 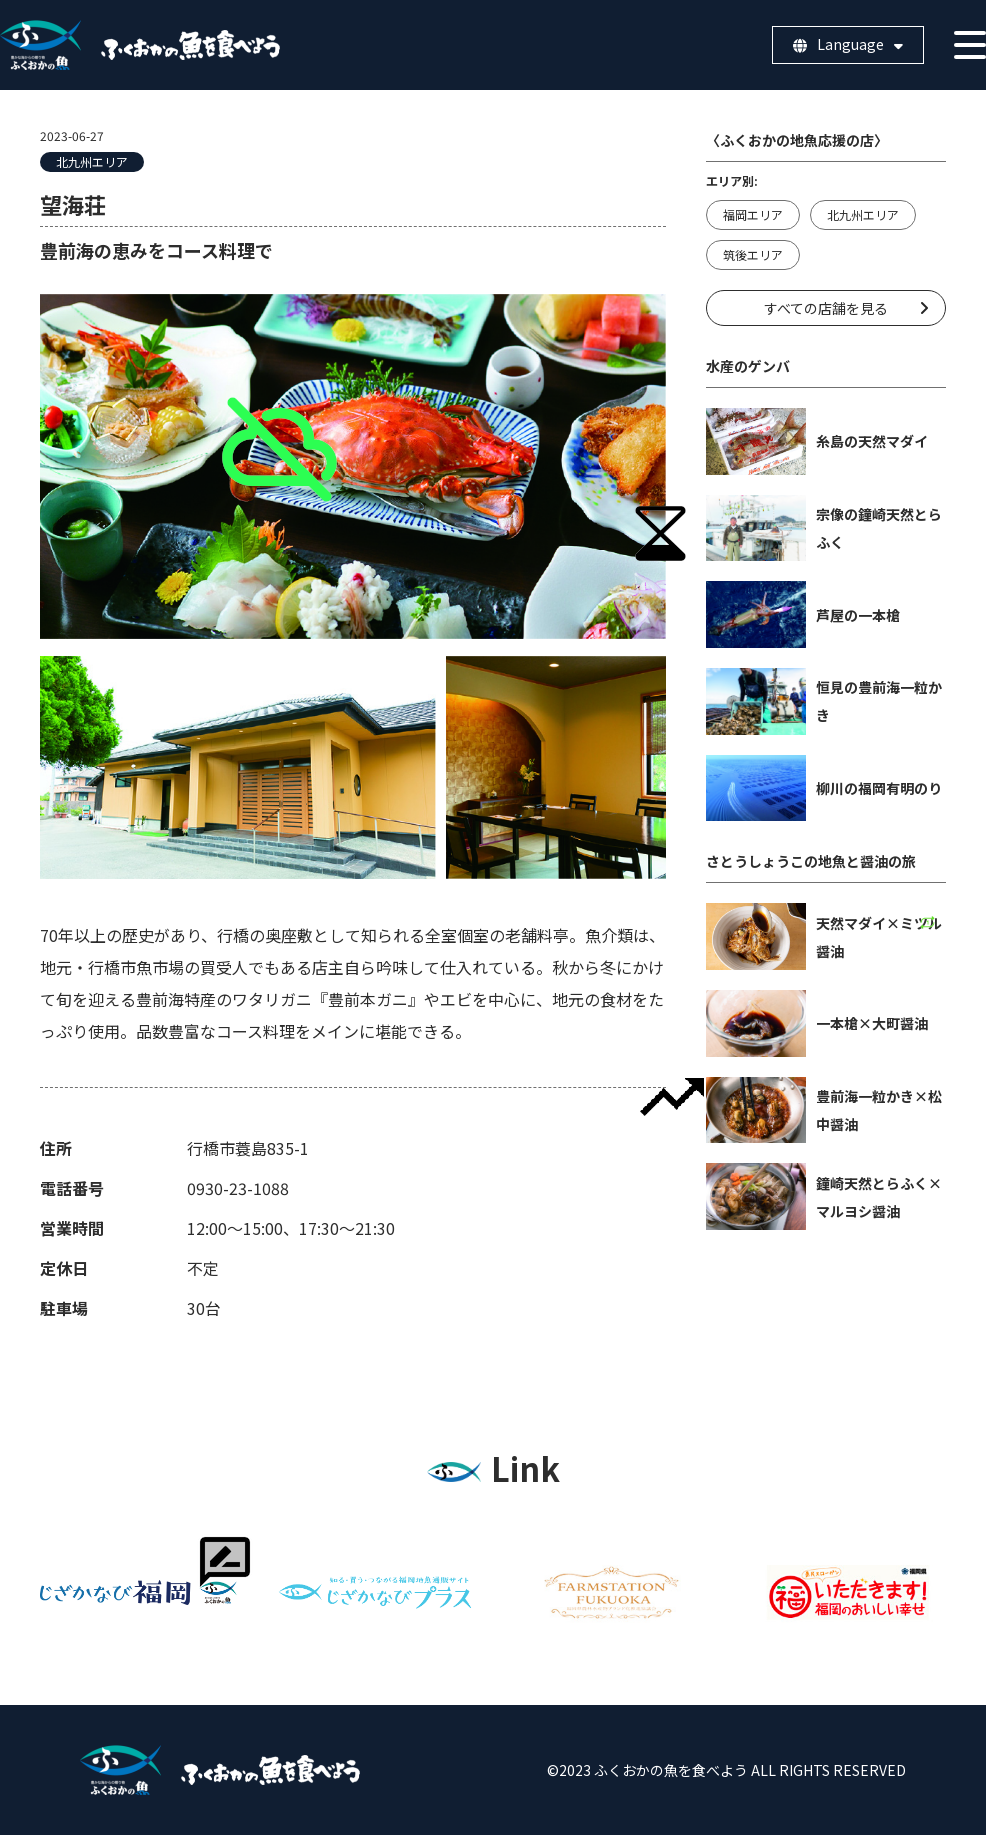 I want to click on repeat current track once, so click(x=927, y=922).